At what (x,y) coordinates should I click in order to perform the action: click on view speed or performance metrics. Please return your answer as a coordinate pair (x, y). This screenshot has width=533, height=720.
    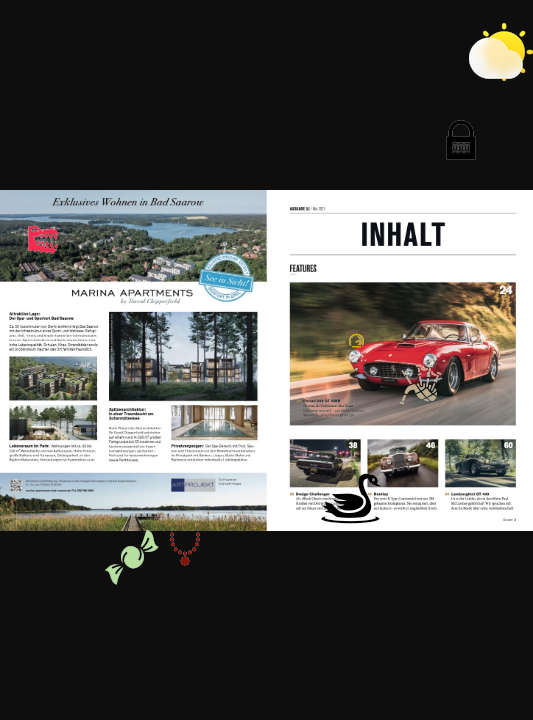
    Looking at the image, I should click on (356, 340).